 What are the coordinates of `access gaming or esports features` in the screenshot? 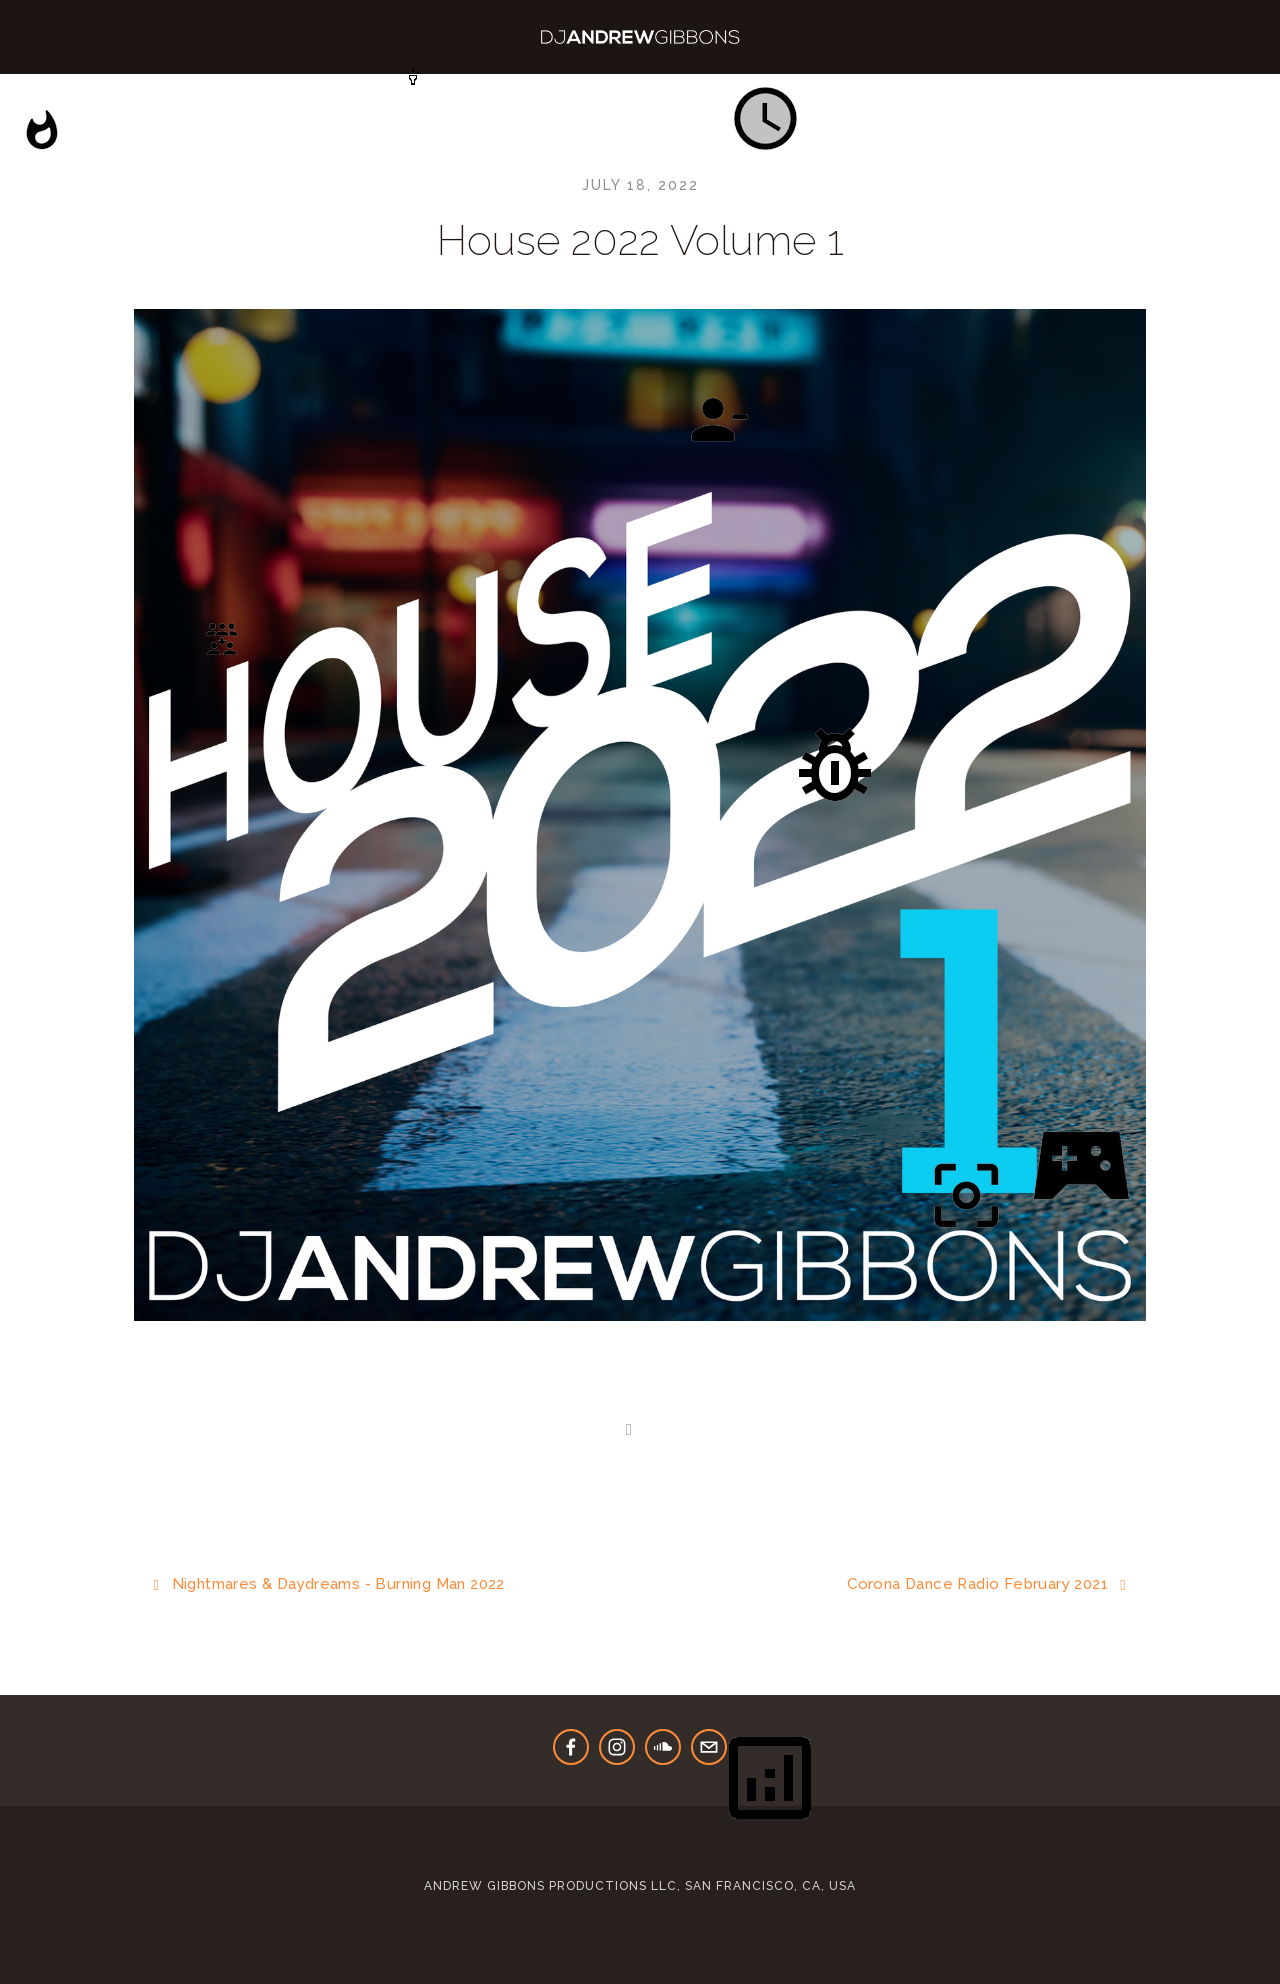 It's located at (1081, 1165).